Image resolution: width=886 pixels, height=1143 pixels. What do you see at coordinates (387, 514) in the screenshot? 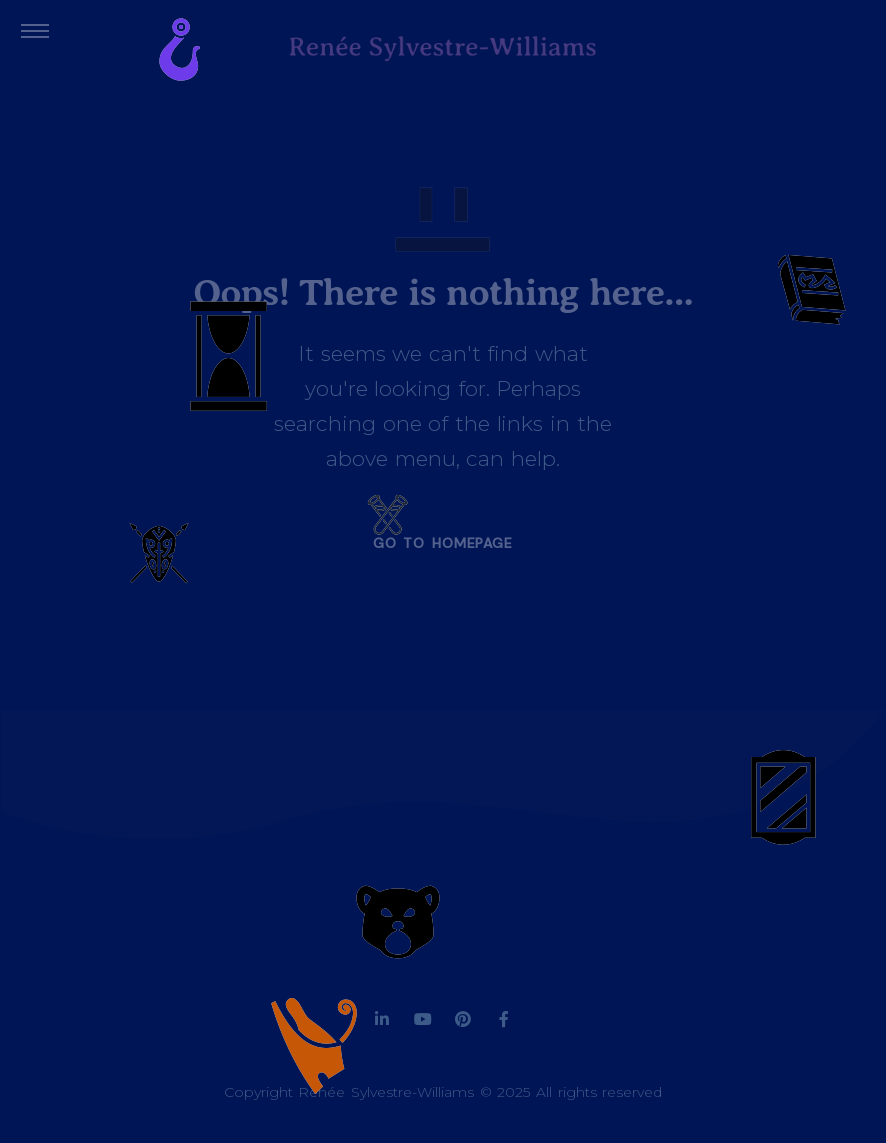
I see `access laboratory or science features` at bounding box center [387, 514].